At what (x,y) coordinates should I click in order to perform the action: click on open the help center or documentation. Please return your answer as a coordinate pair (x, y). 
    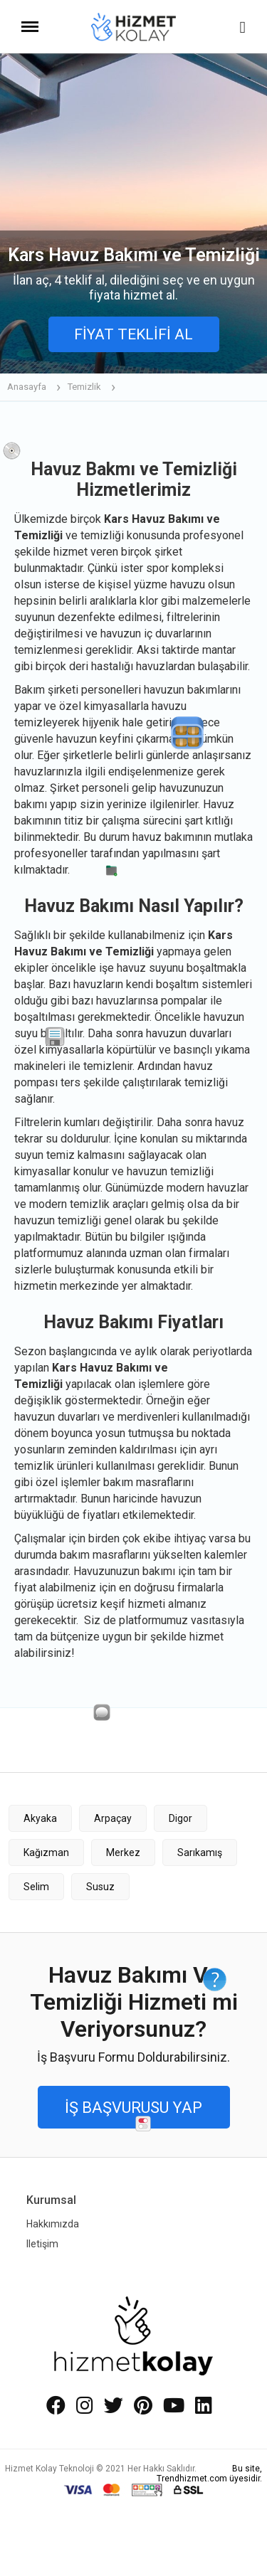
    Looking at the image, I should click on (214, 1979).